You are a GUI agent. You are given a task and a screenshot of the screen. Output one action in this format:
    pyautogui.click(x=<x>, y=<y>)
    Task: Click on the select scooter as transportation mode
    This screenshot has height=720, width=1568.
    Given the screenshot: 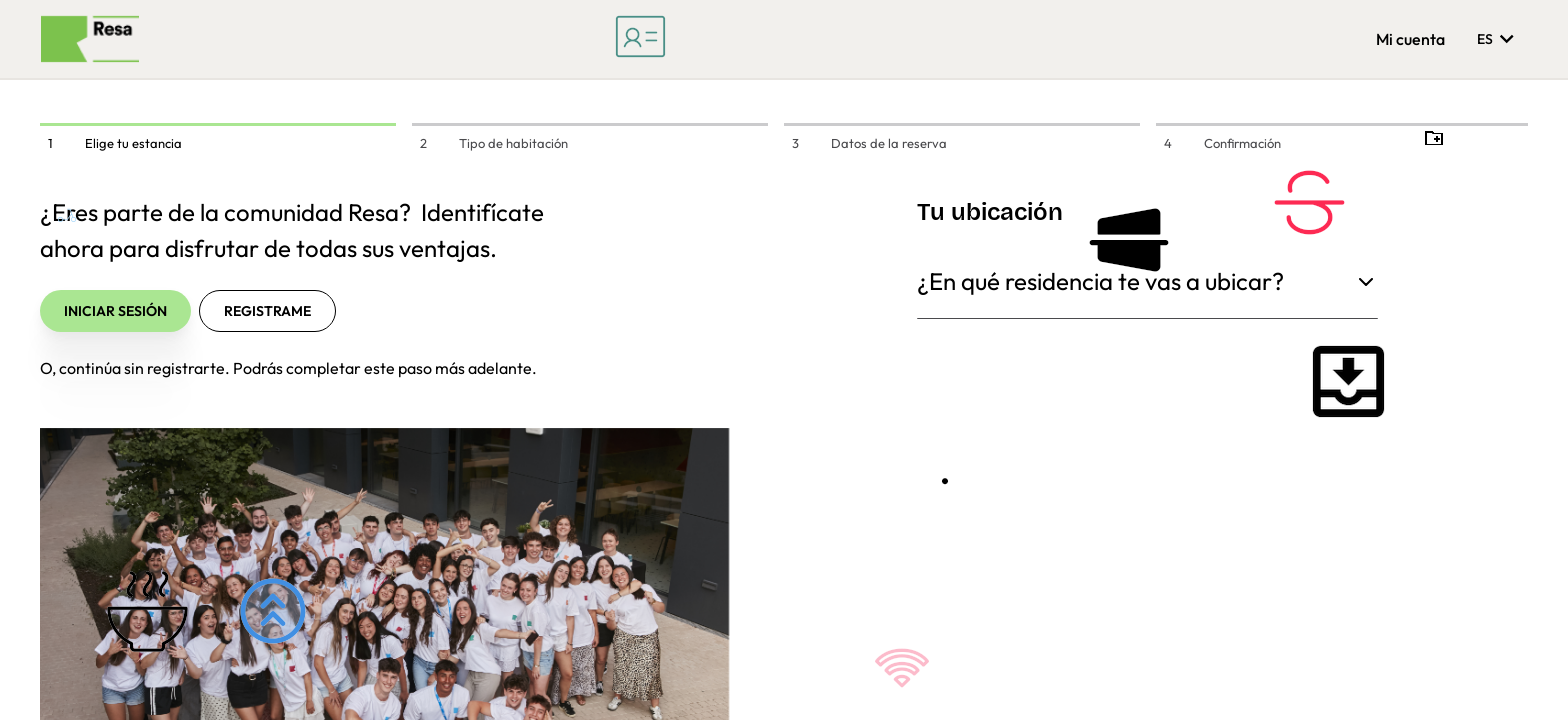 What is the action you would take?
    pyautogui.click(x=67, y=216)
    